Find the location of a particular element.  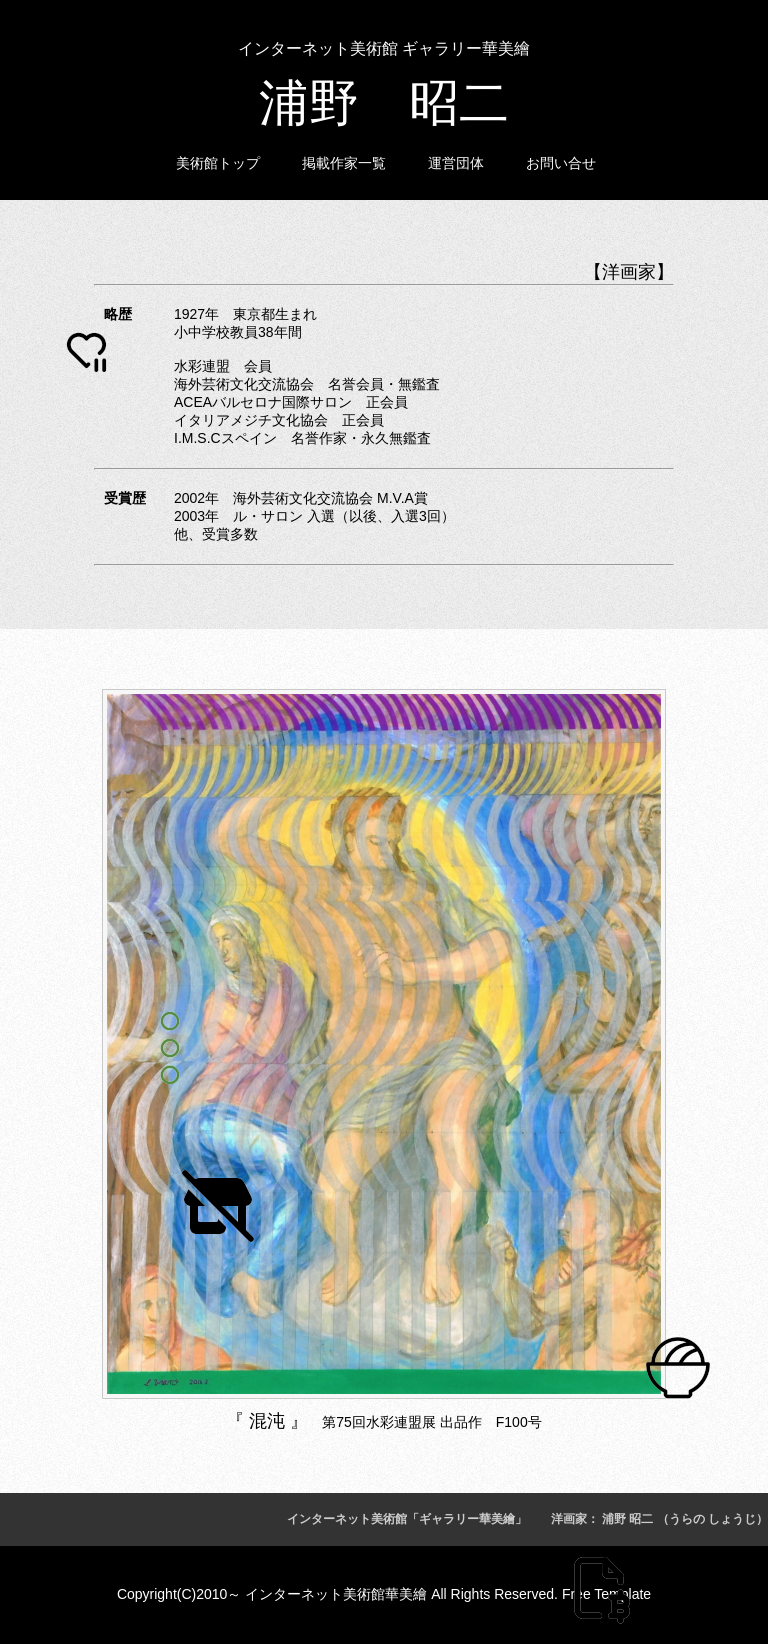

view food or meal options is located at coordinates (678, 1369).